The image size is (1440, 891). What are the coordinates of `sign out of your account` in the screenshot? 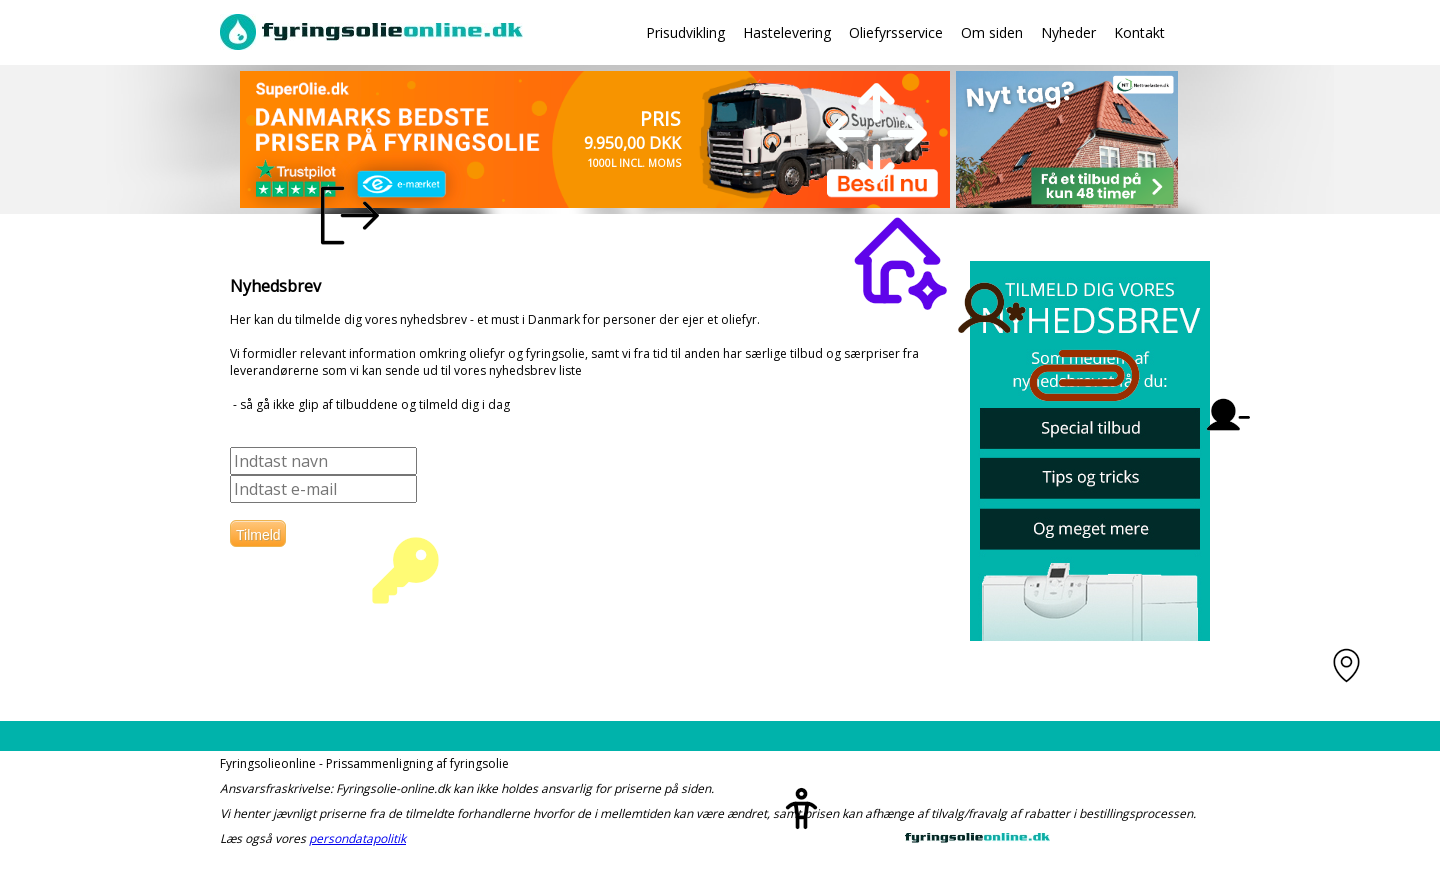 It's located at (347, 215).